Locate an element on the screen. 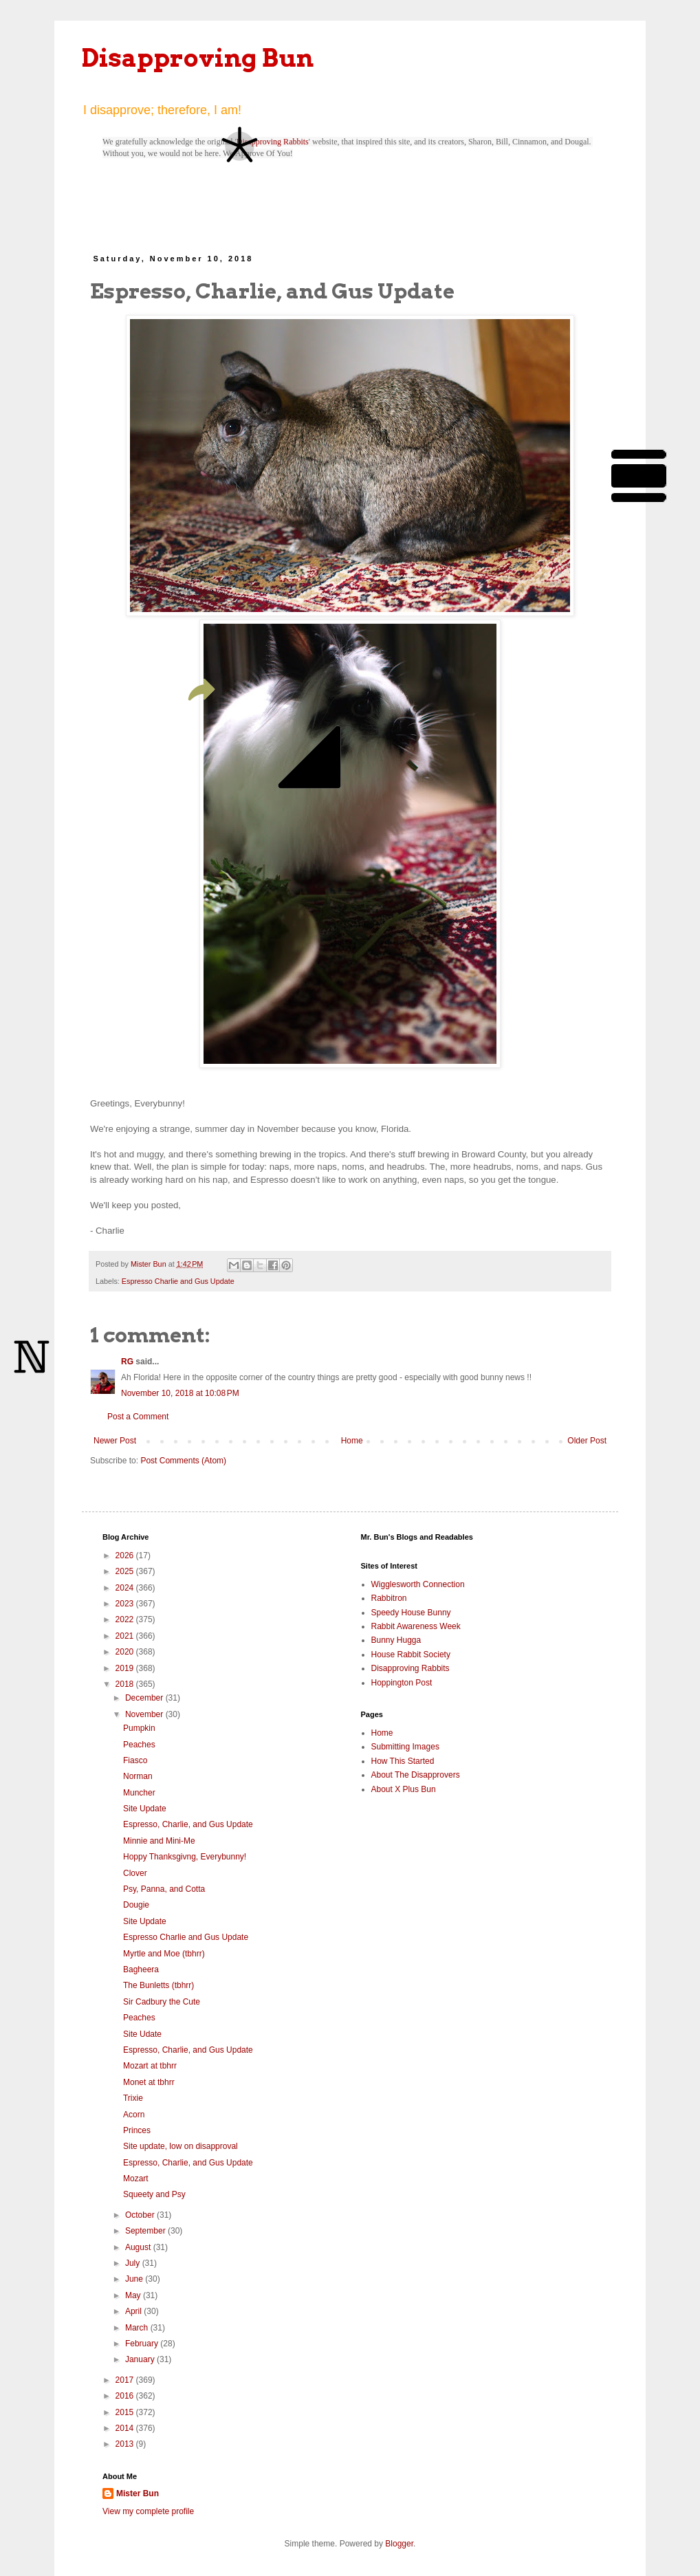  resize element by dragging corner is located at coordinates (314, 761).